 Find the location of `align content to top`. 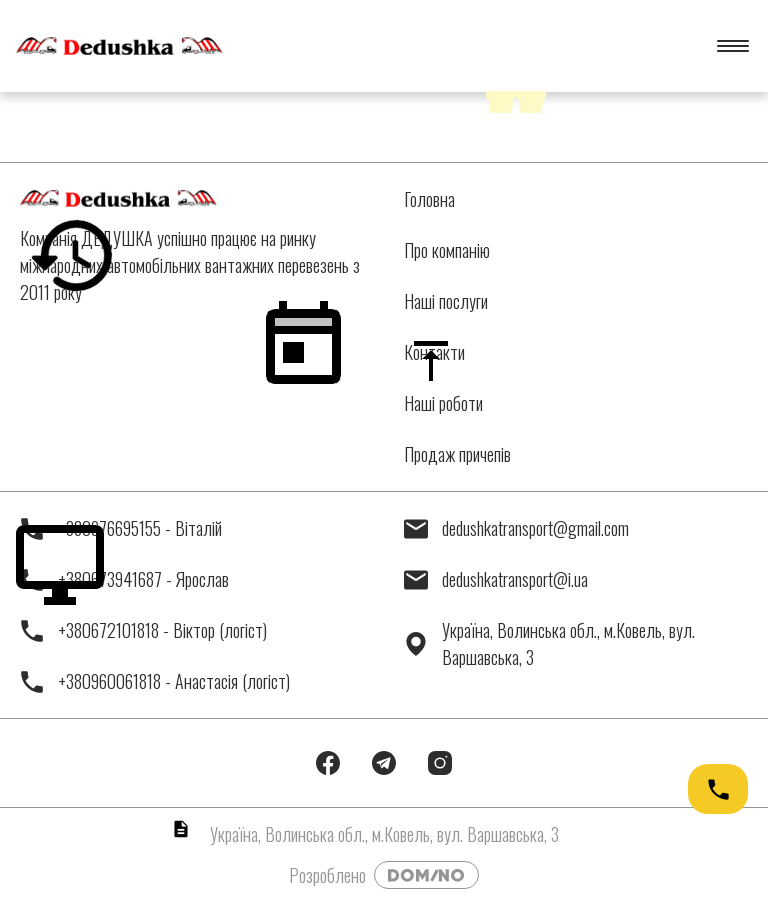

align content to top is located at coordinates (431, 361).